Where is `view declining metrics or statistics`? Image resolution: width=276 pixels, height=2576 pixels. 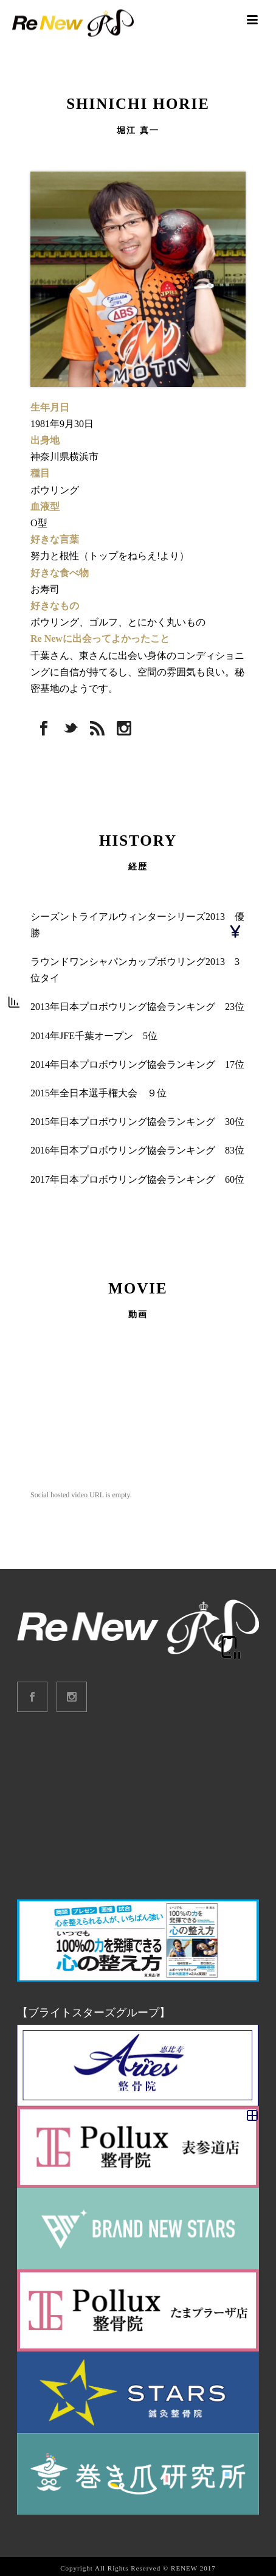 view declining metrics or statistics is located at coordinates (14, 1002).